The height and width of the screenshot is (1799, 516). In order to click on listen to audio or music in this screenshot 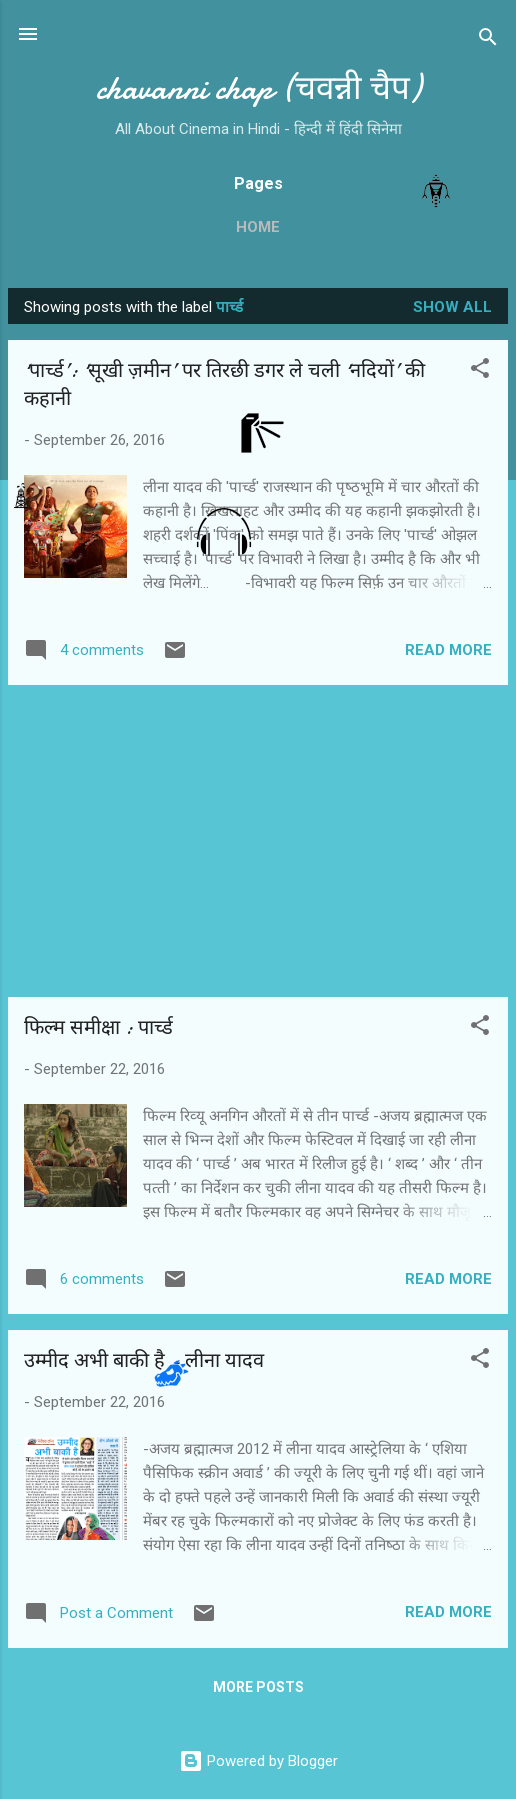, I will do `click(224, 532)`.